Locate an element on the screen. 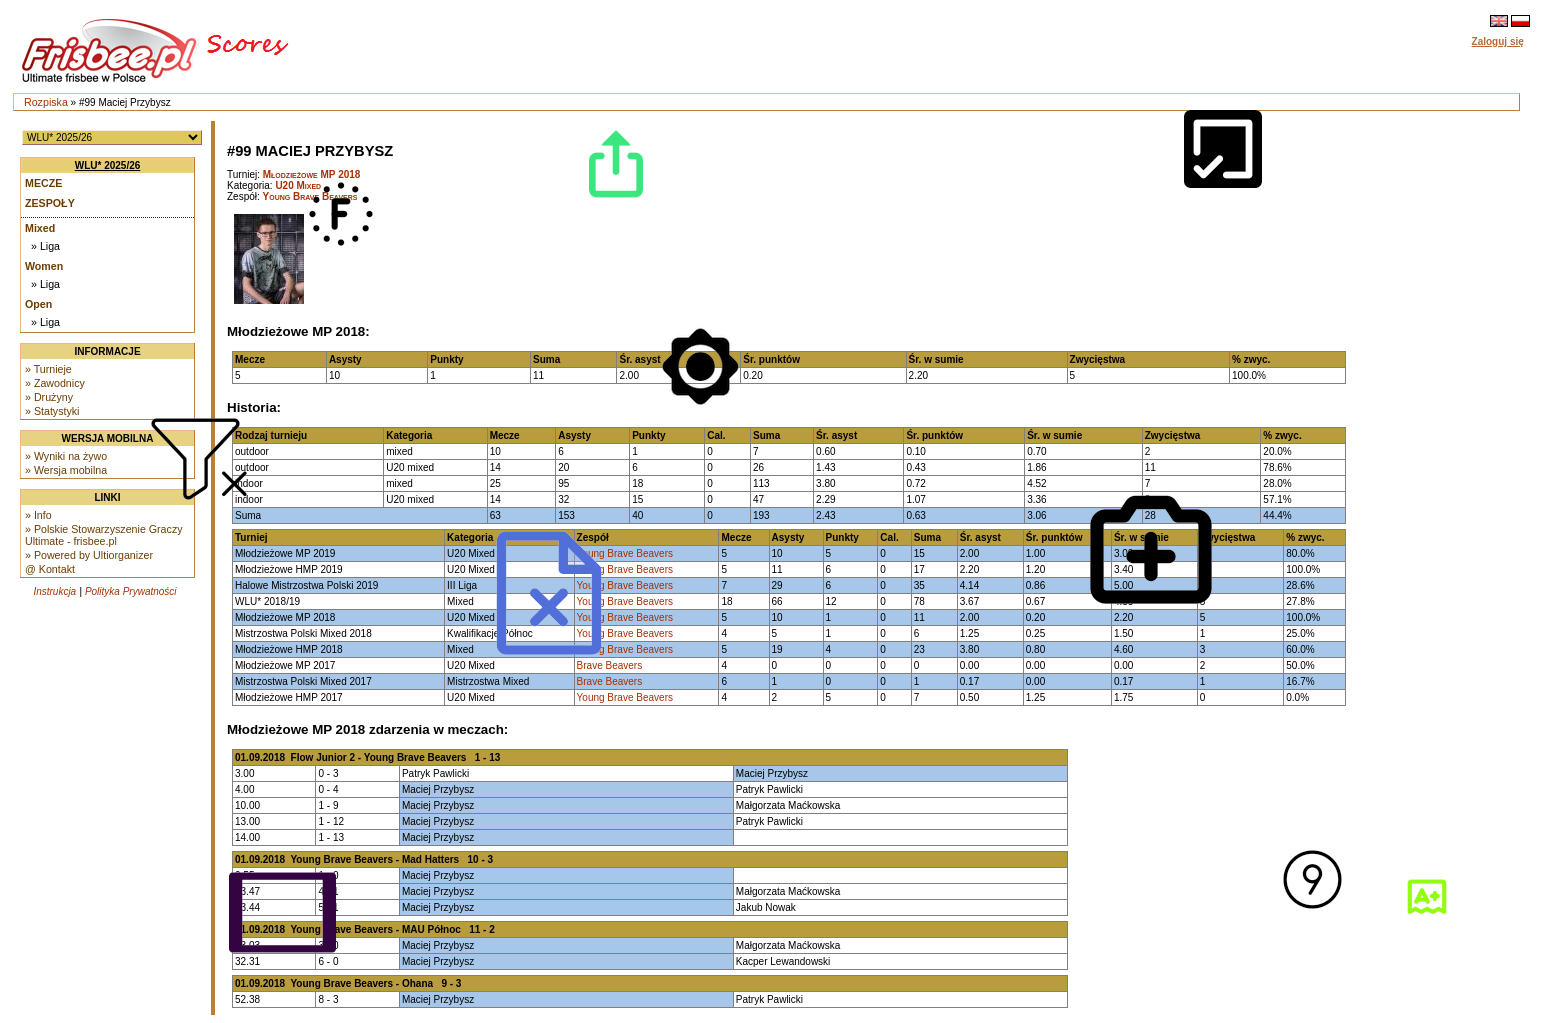  indicates nine items or notifications is located at coordinates (1312, 879).